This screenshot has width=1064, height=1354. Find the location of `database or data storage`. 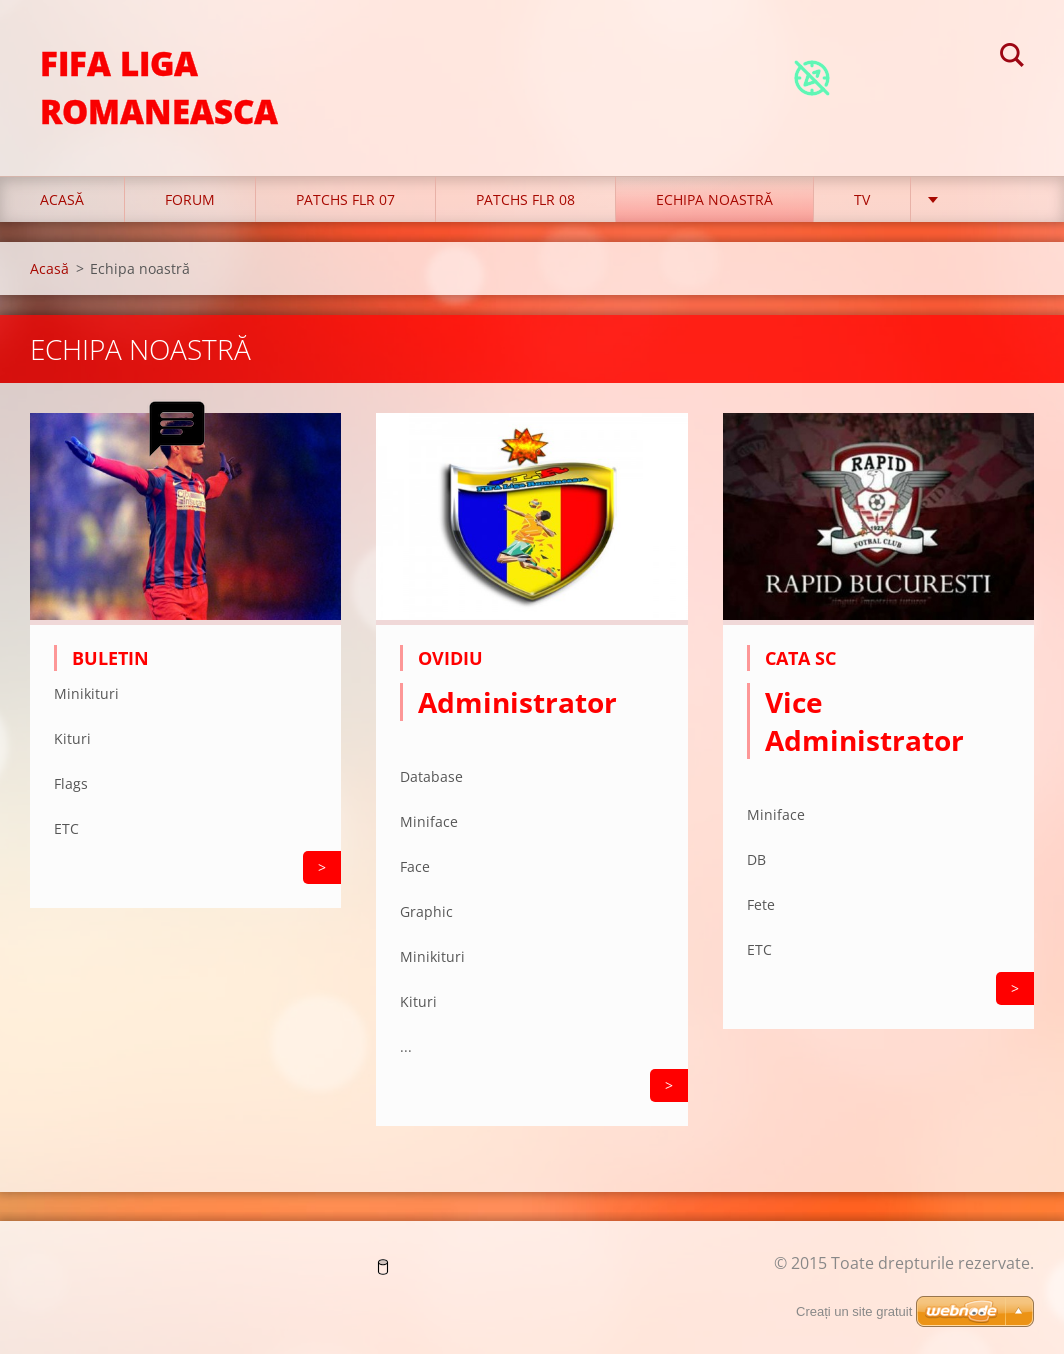

database or data storage is located at coordinates (383, 1267).